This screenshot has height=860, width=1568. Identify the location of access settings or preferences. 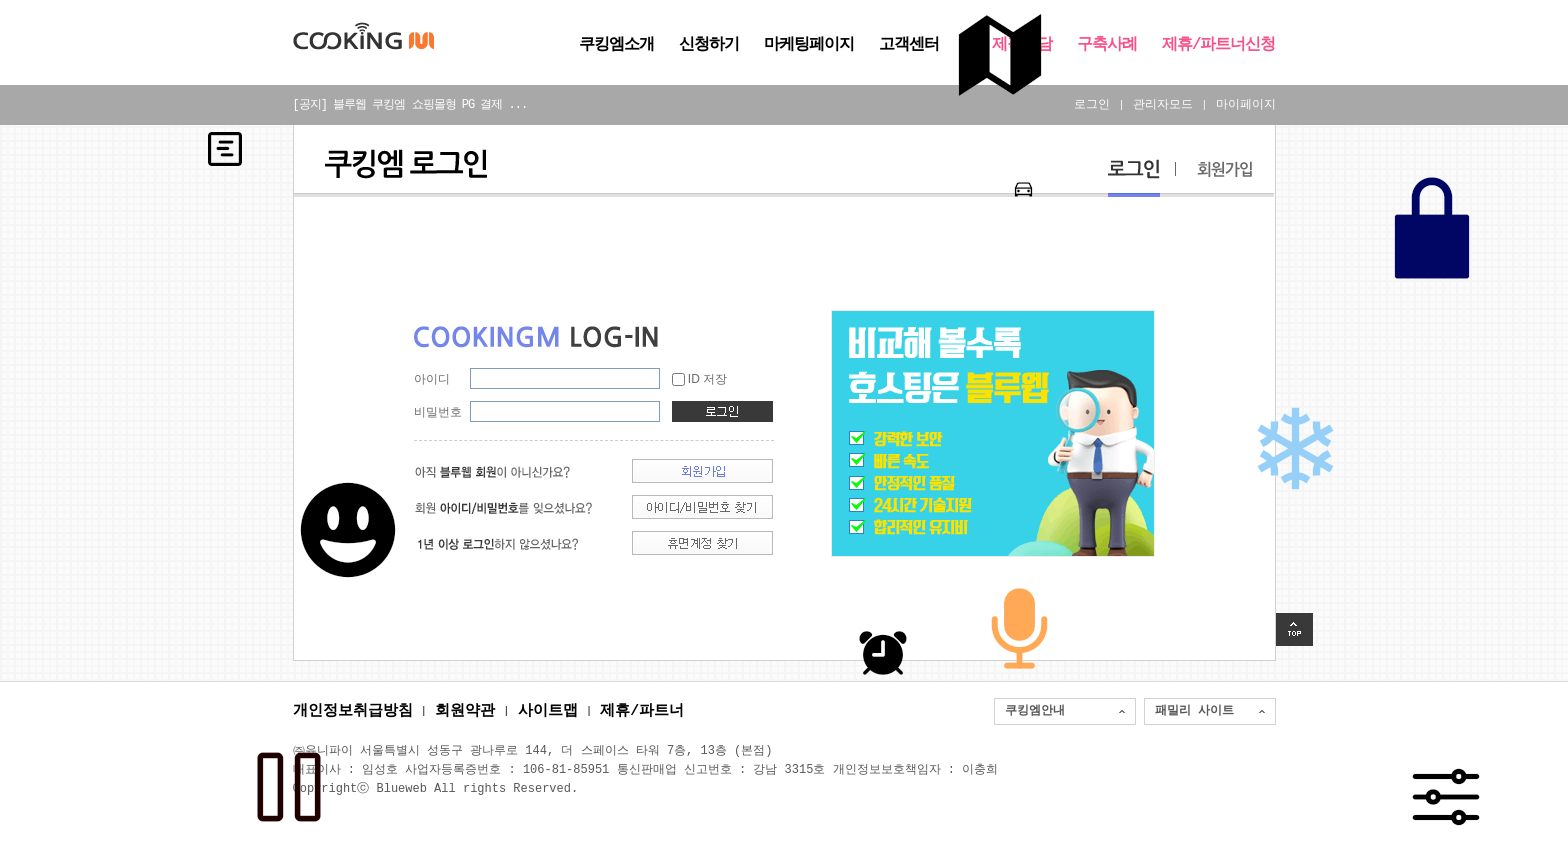
(1446, 797).